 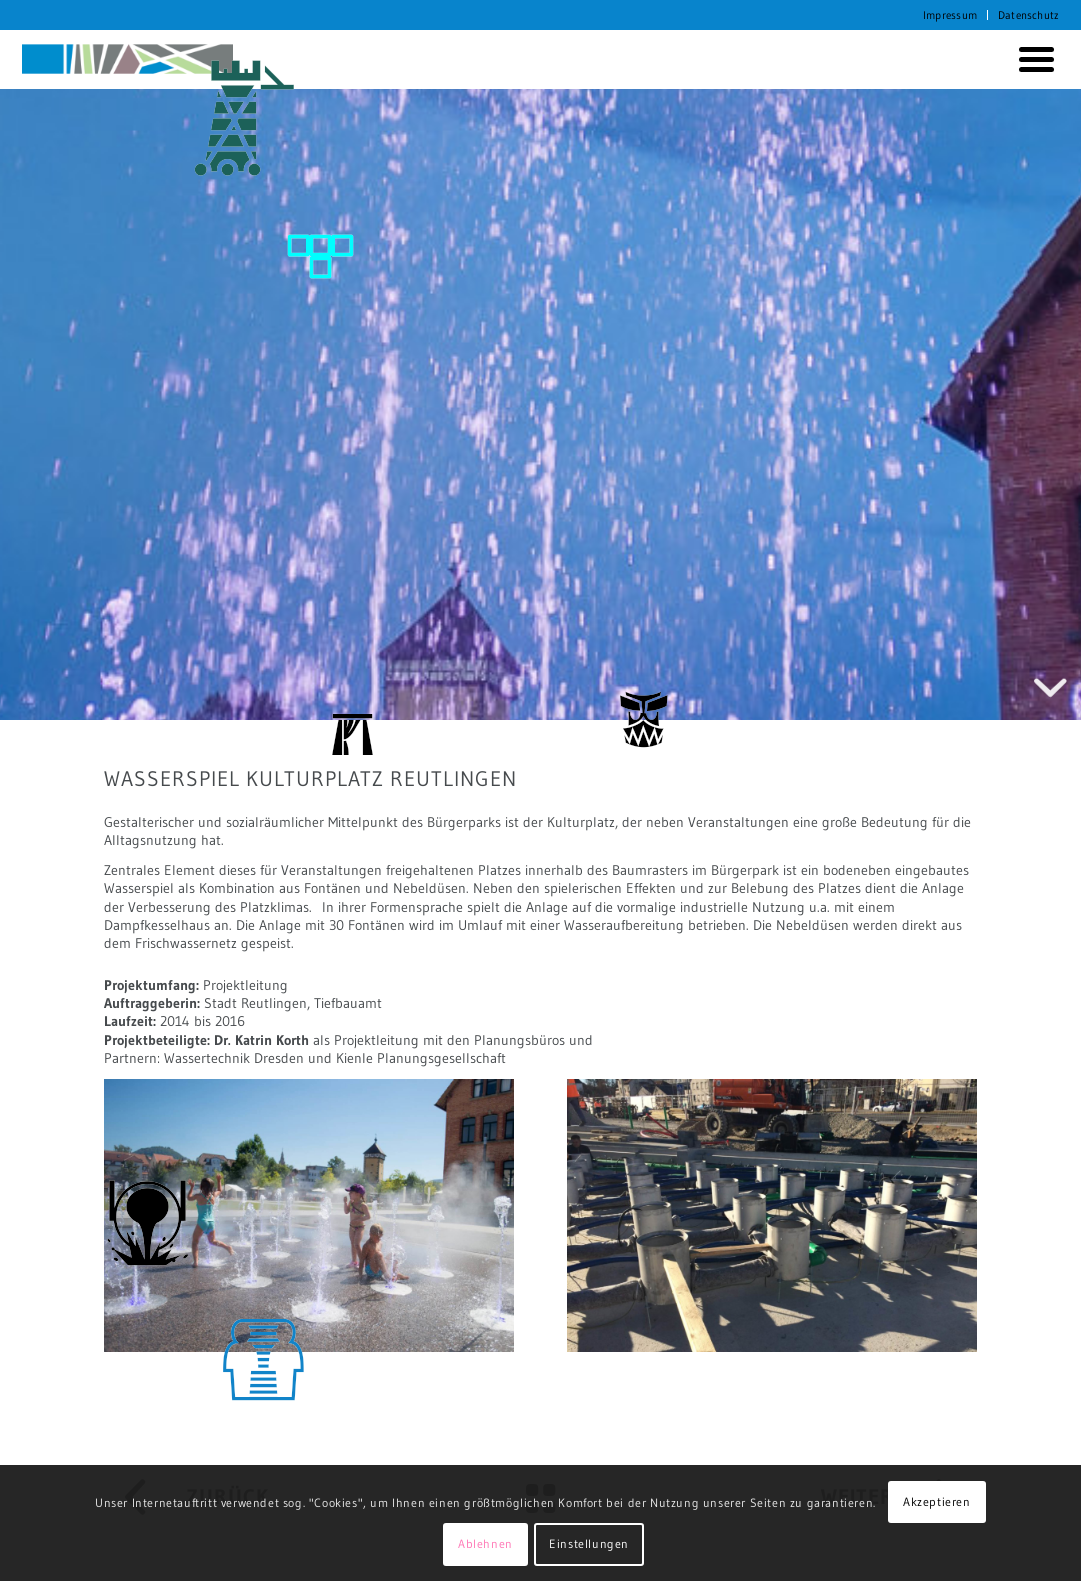 What do you see at coordinates (263, 1359) in the screenshot?
I see `view connection or relationship status between users` at bounding box center [263, 1359].